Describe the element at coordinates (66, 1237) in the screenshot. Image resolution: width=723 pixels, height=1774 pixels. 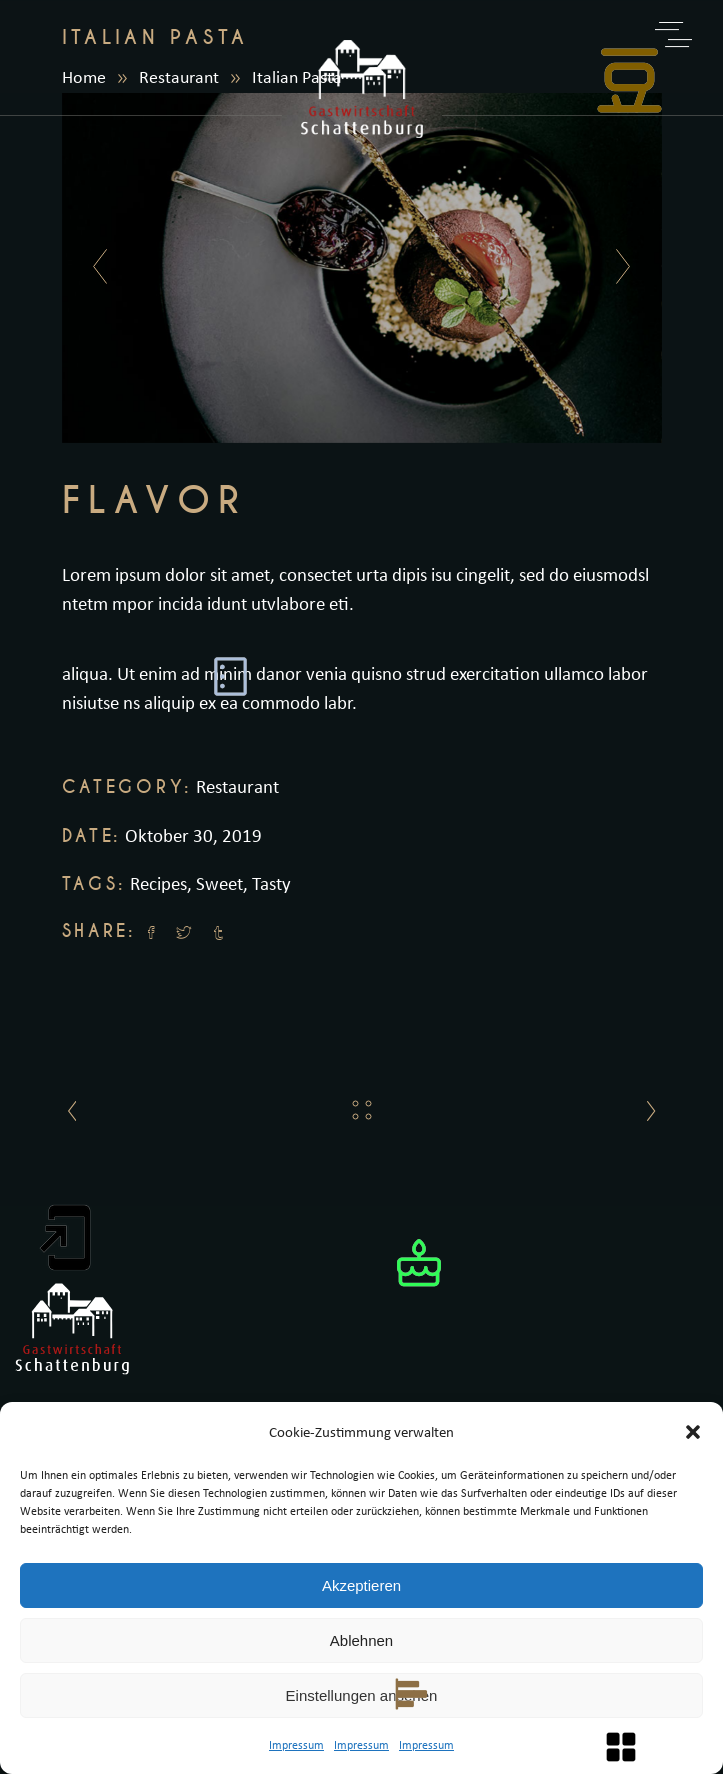
I see `add this page or app to your home screen` at that location.